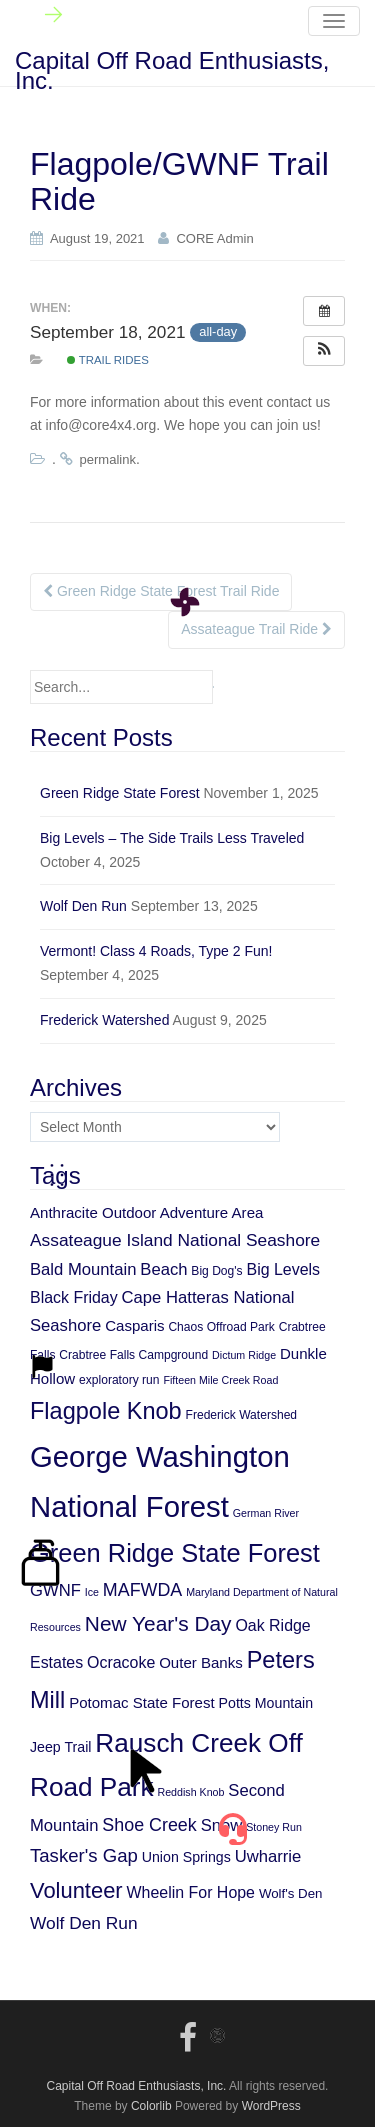 Image resolution: width=375 pixels, height=2127 pixels. Describe the element at coordinates (217, 2035) in the screenshot. I see `indicates content is licensed for sharing under creative commons` at that location.